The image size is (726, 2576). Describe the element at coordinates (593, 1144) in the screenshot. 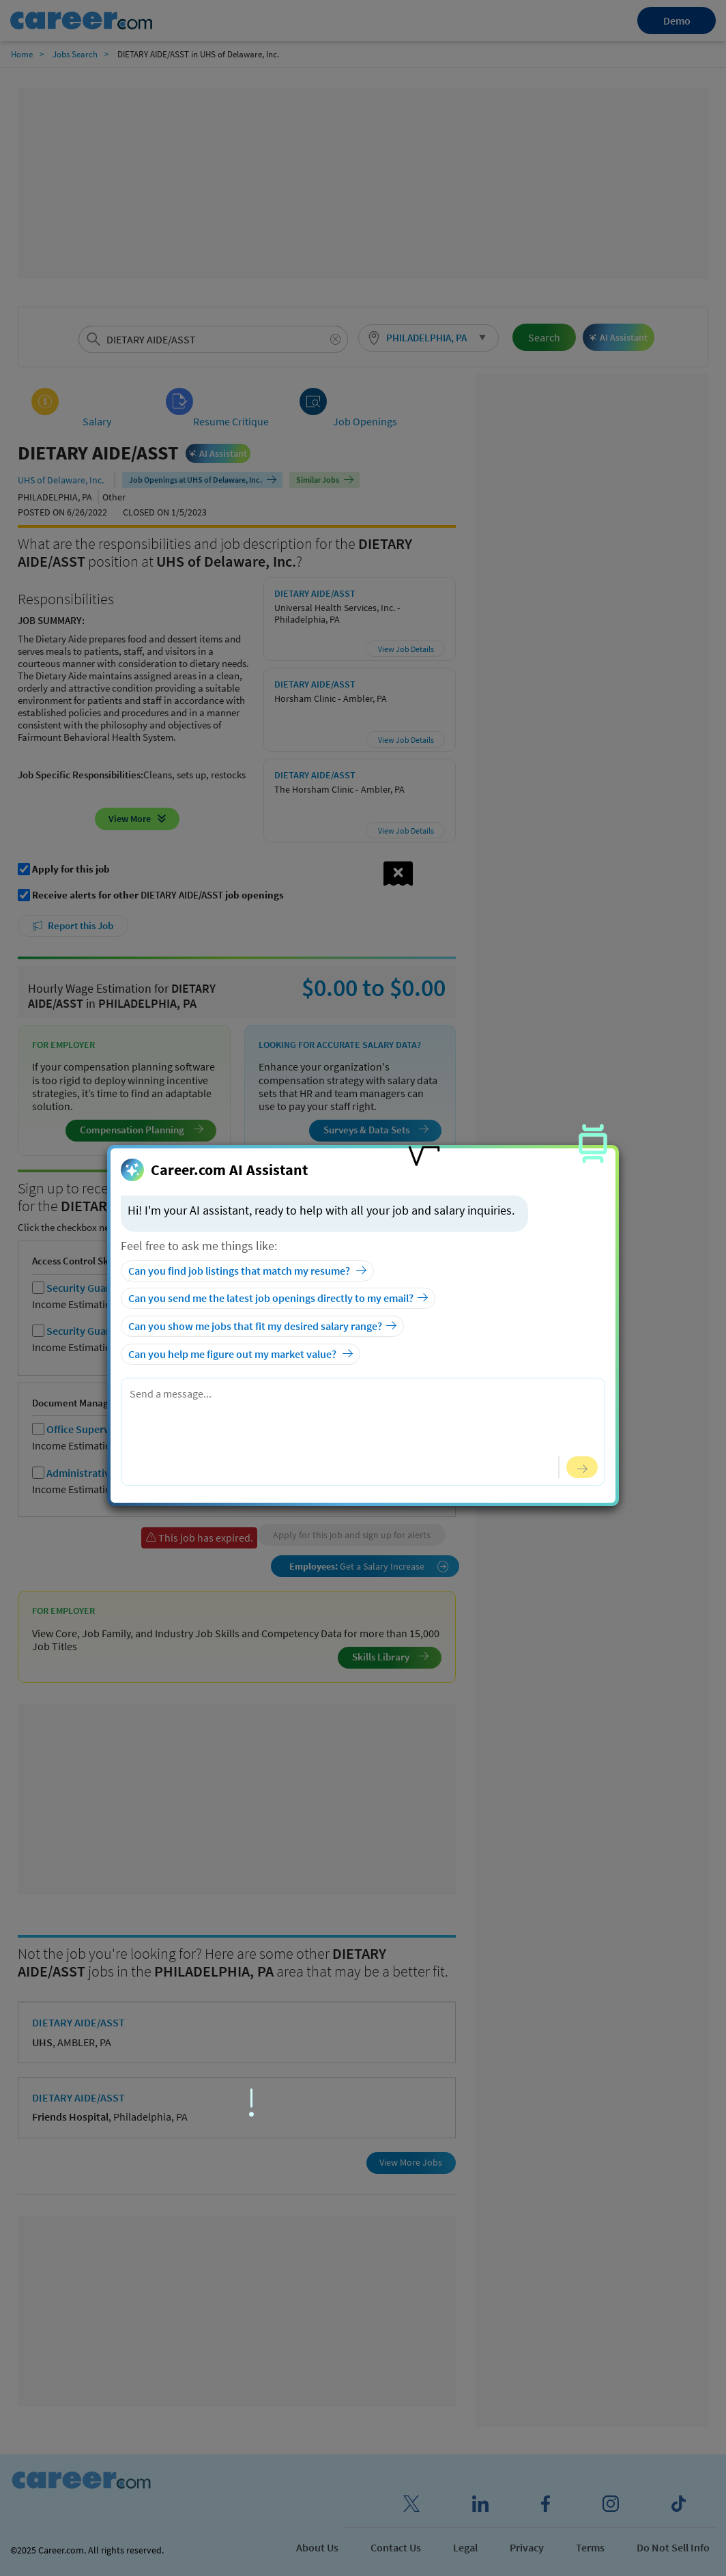

I see `scroll through a vertical carousel` at that location.